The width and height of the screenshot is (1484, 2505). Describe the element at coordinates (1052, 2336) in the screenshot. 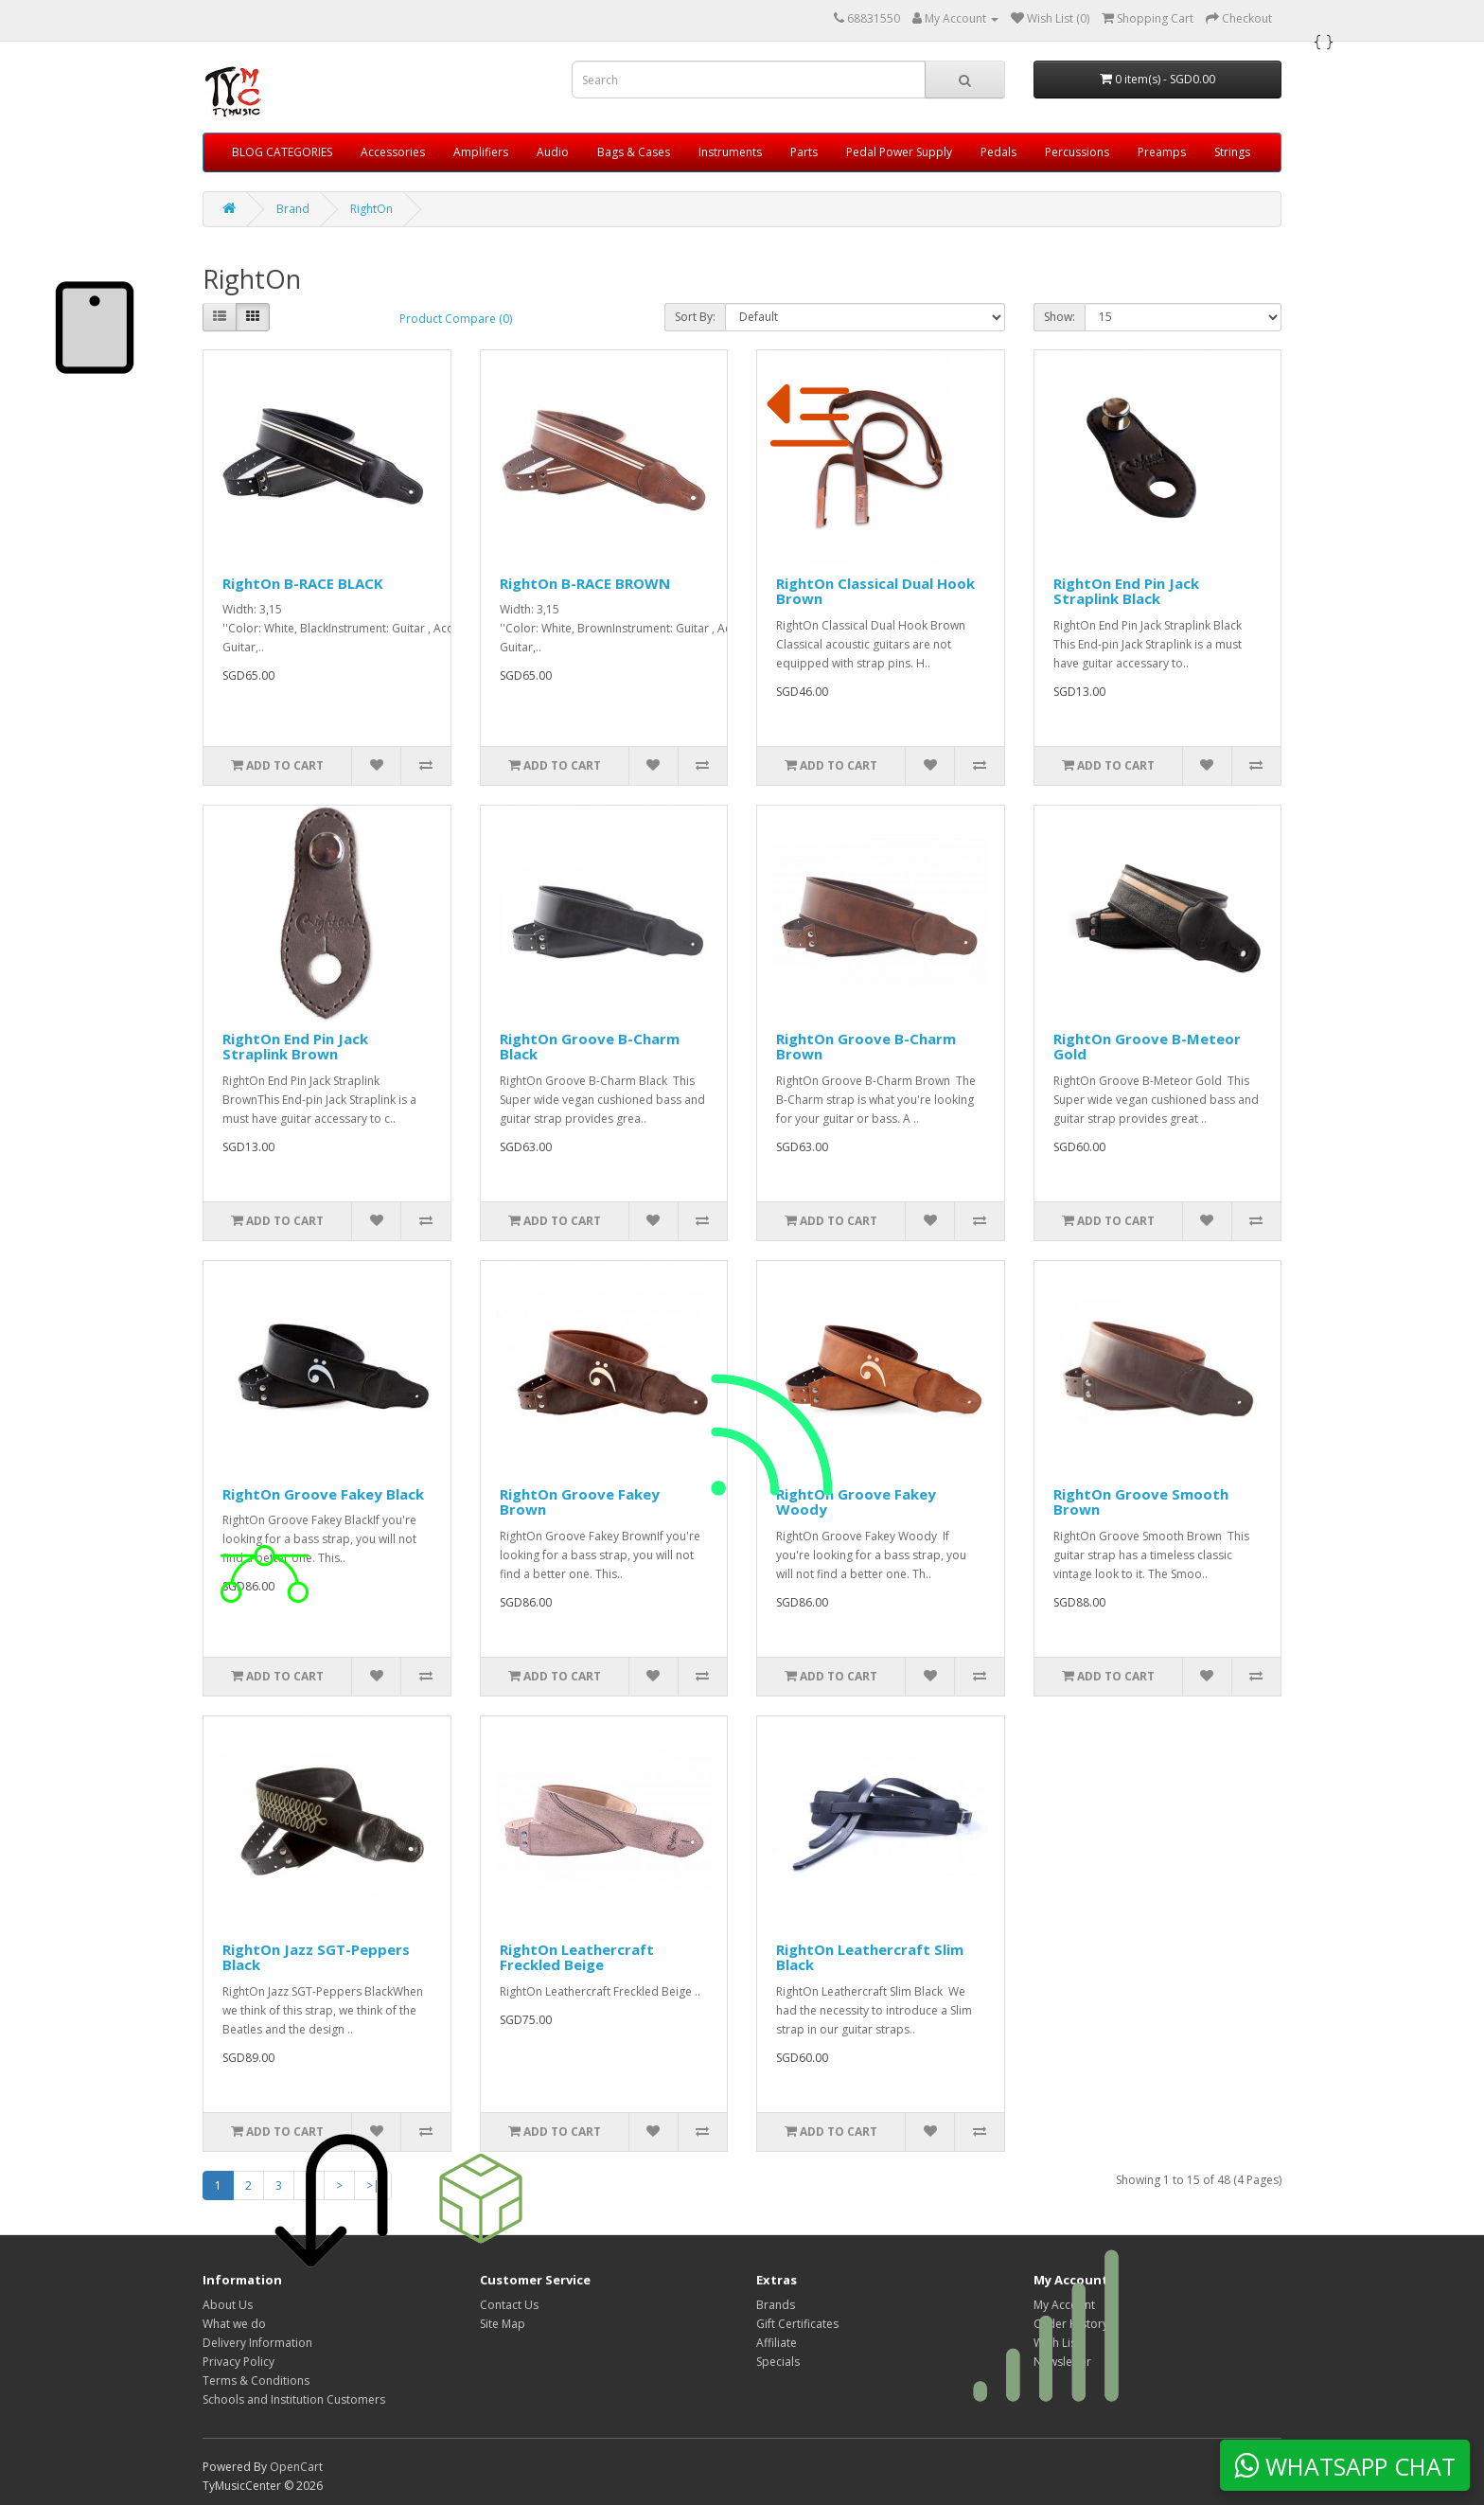

I see `indicates full cellular signal strength` at that location.